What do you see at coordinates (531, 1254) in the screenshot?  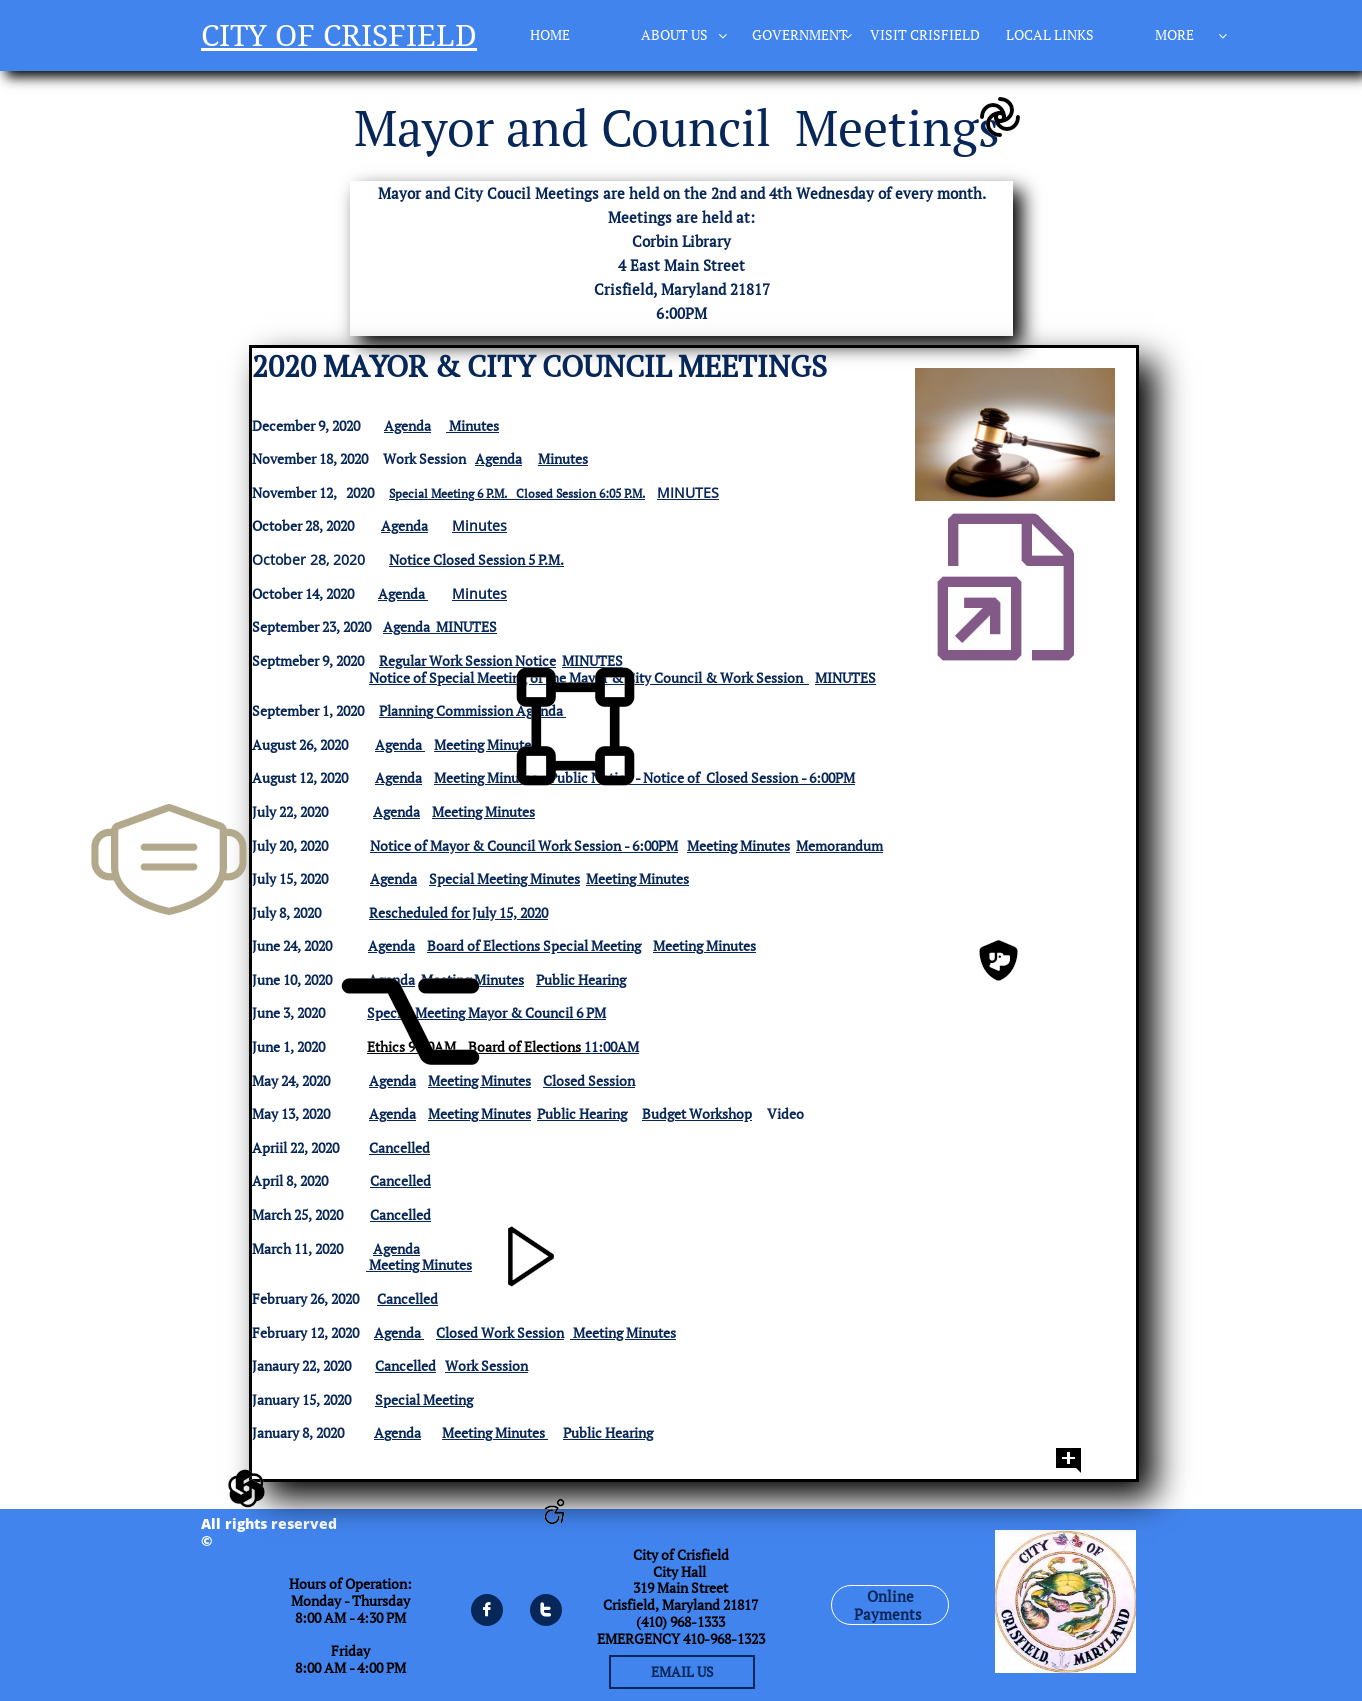 I see `start or resume playback` at bounding box center [531, 1254].